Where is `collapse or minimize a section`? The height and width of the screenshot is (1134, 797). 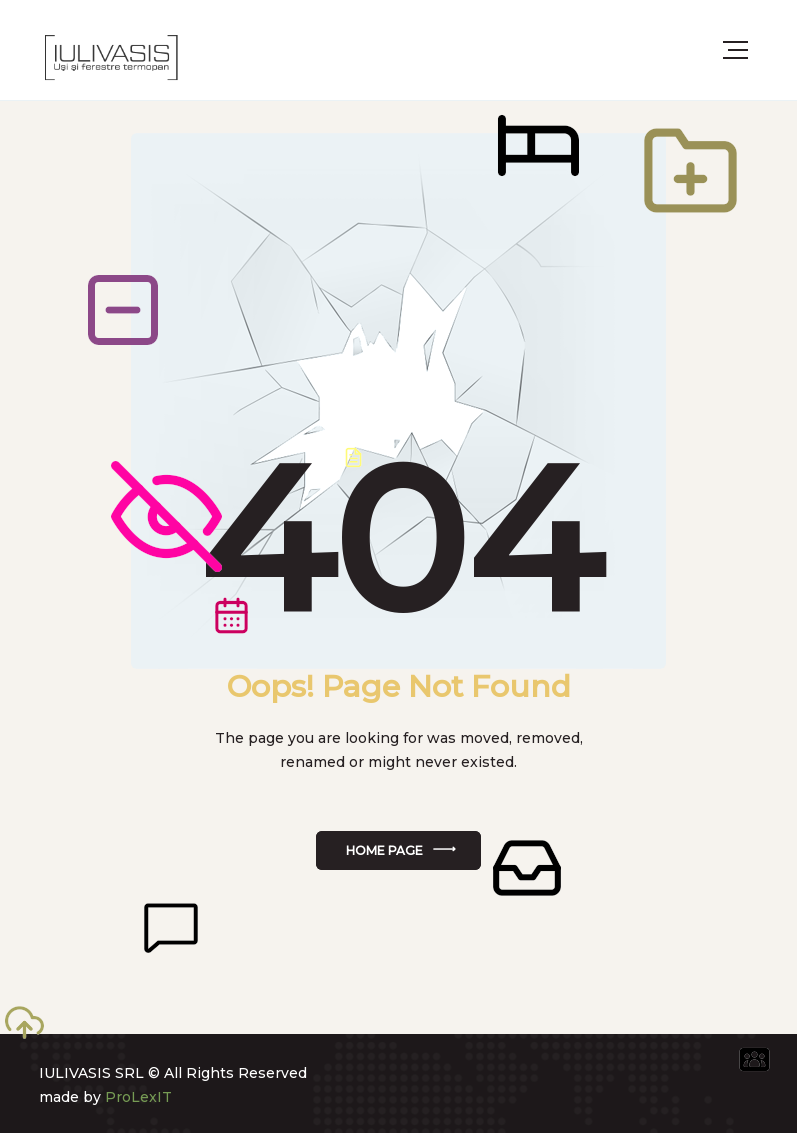
collapse or minimize a section is located at coordinates (123, 310).